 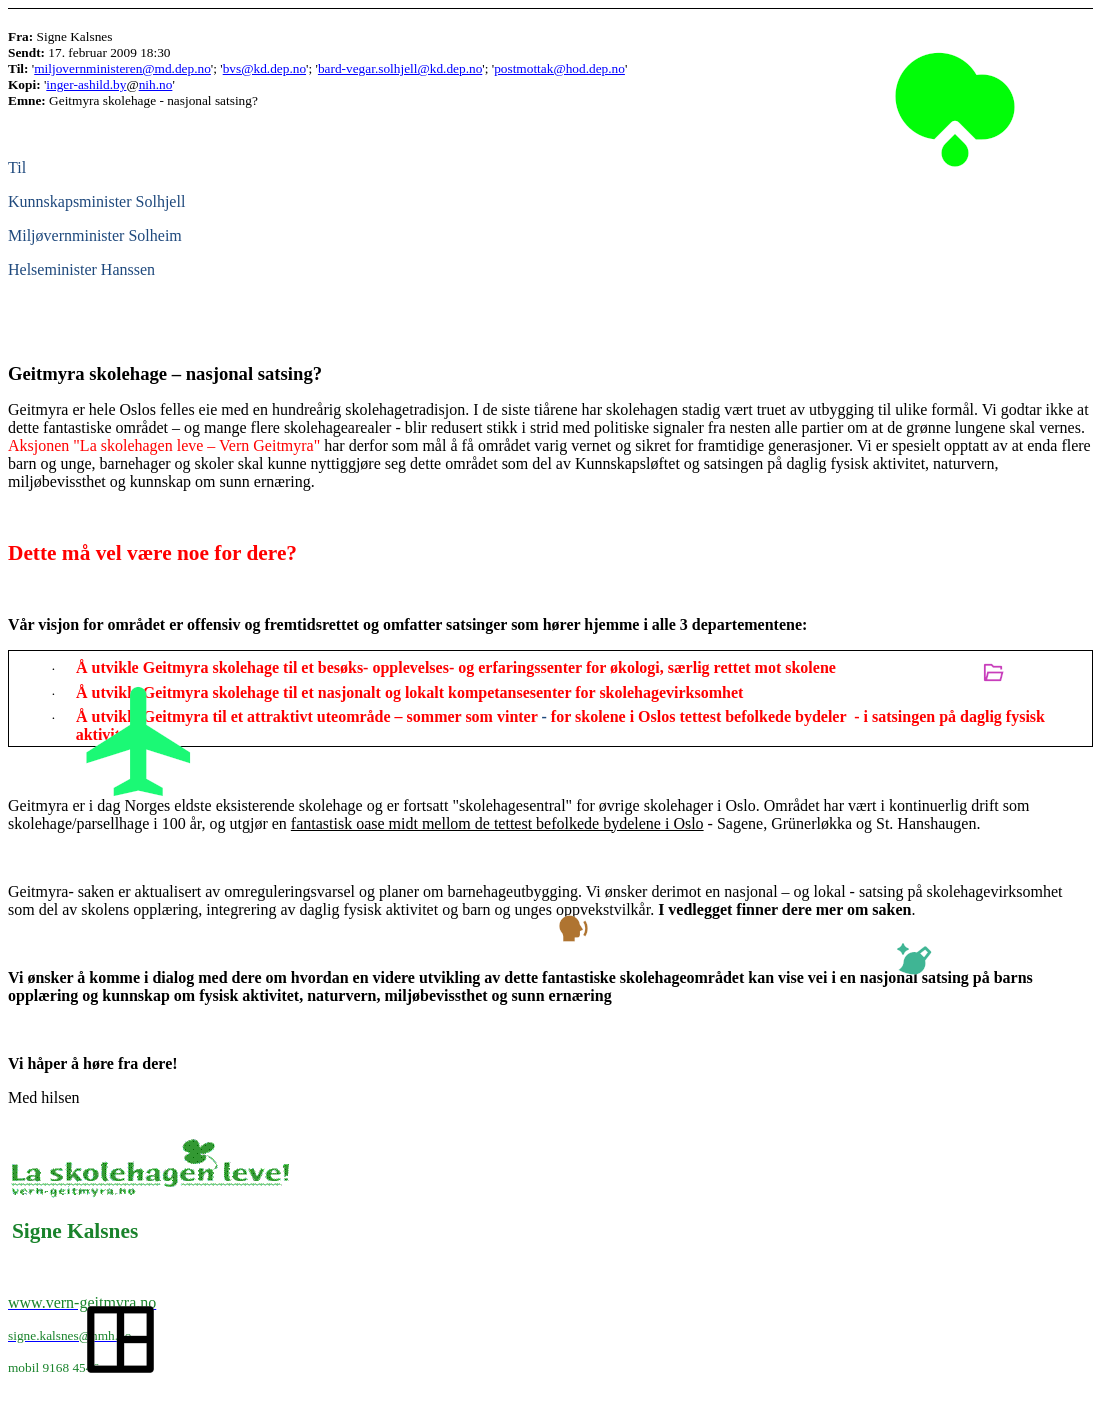 What do you see at coordinates (993, 672) in the screenshot?
I see `open folder to view contents` at bounding box center [993, 672].